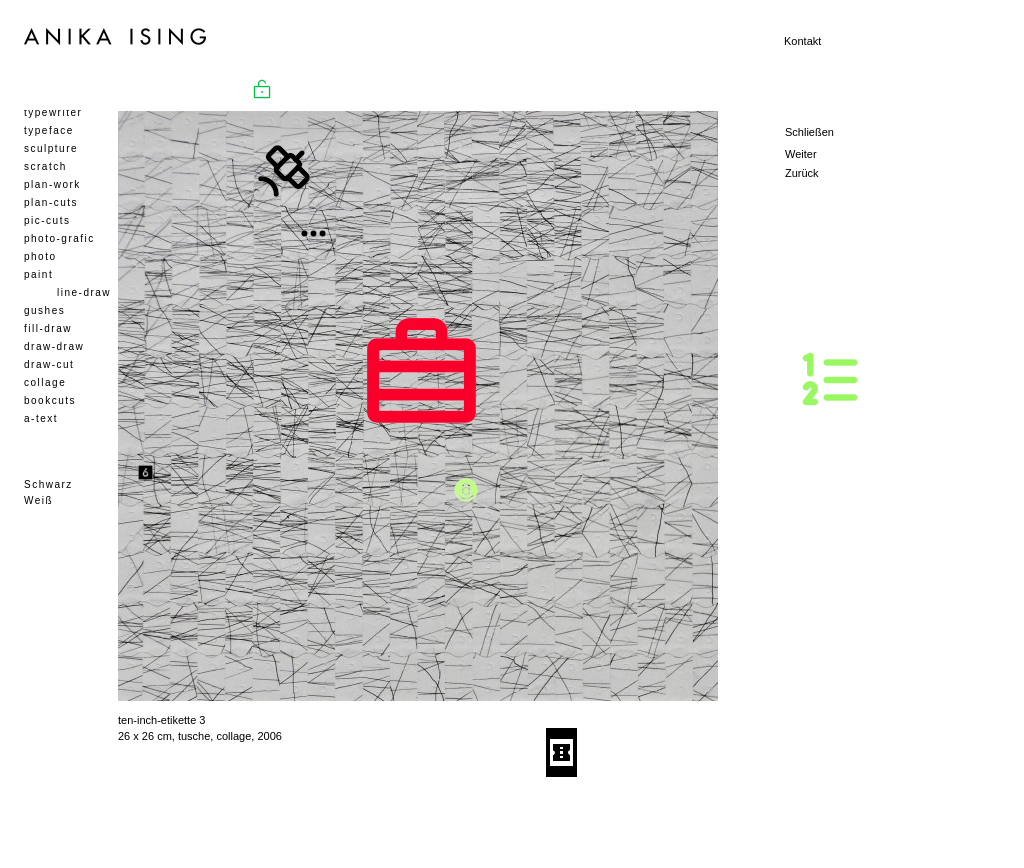 Image resolution: width=1024 pixels, height=868 pixels. Describe the element at coordinates (145, 472) in the screenshot. I see `indicates item number six in a list or sequence` at that location.